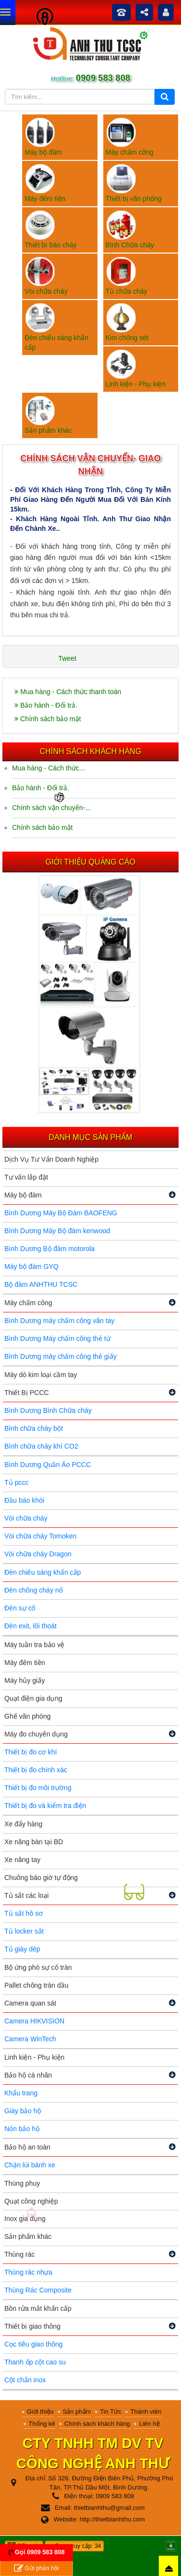  I want to click on toggle sunglasses or eyewear filter, so click(134, 1893).